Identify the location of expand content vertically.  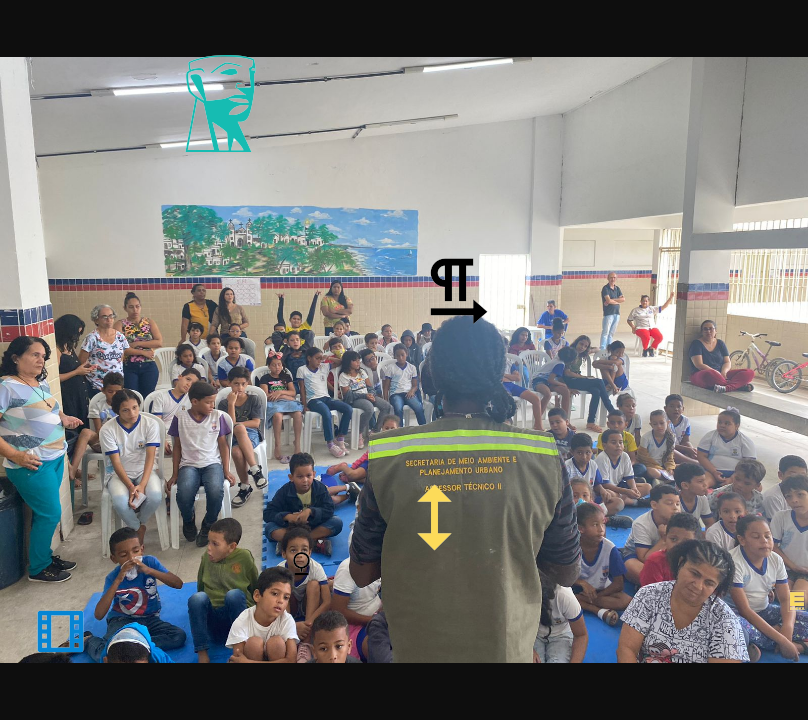
(434, 517).